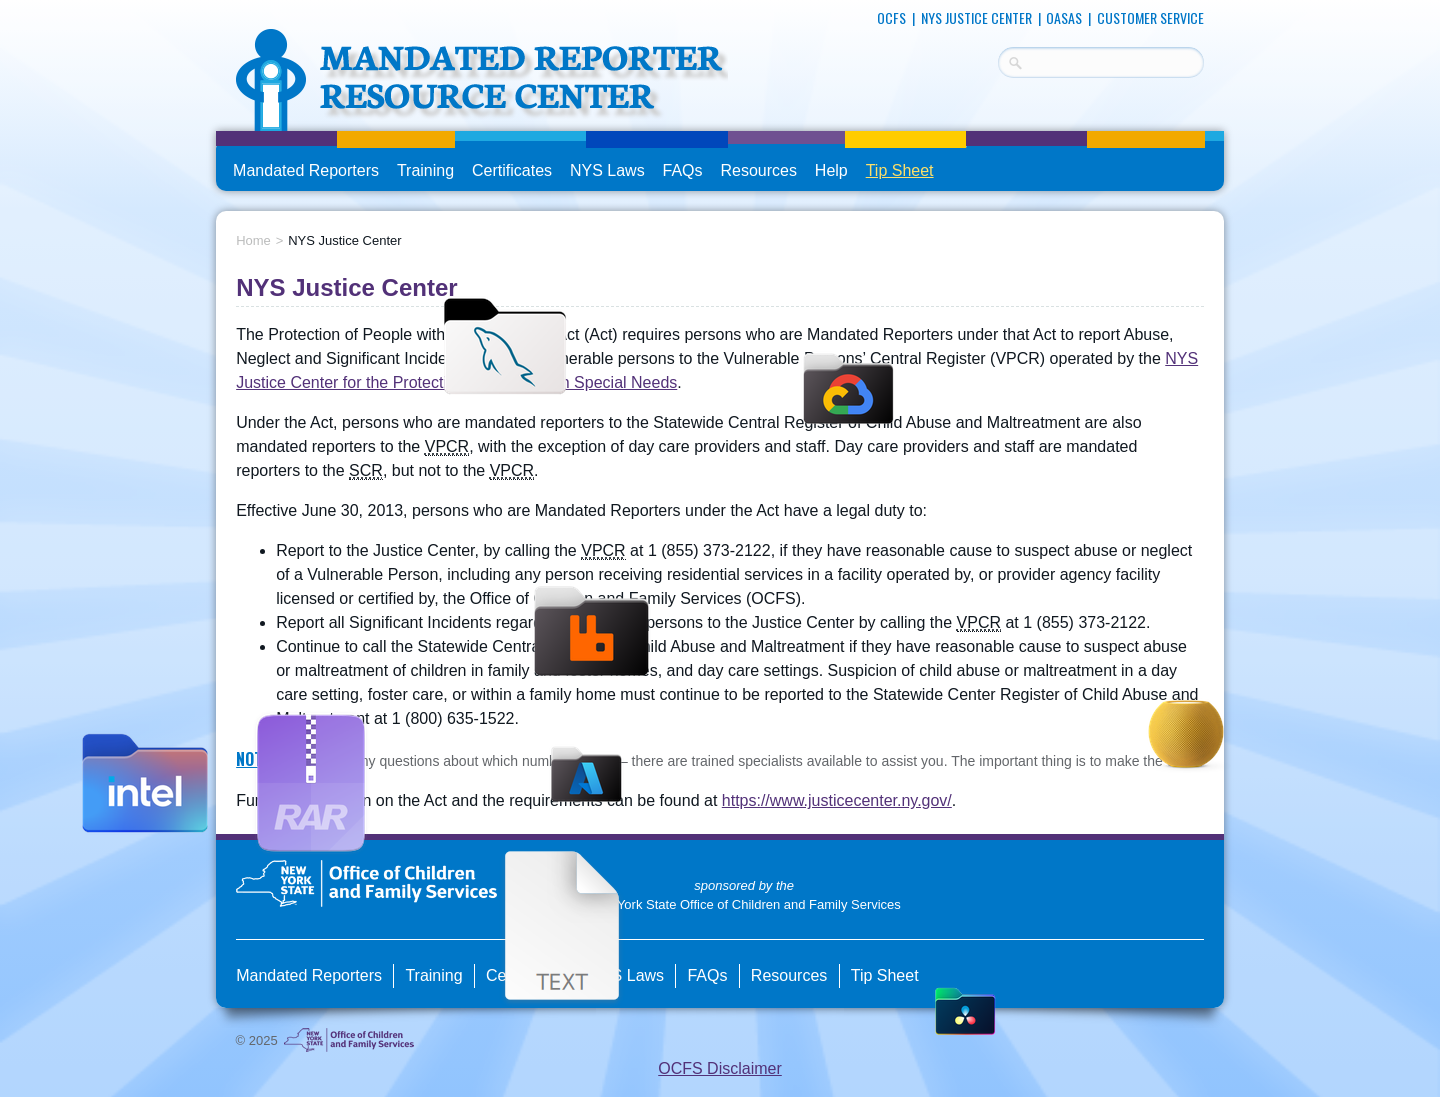 This screenshot has width=1440, height=1097. I want to click on open mysql database files folder, so click(504, 349).